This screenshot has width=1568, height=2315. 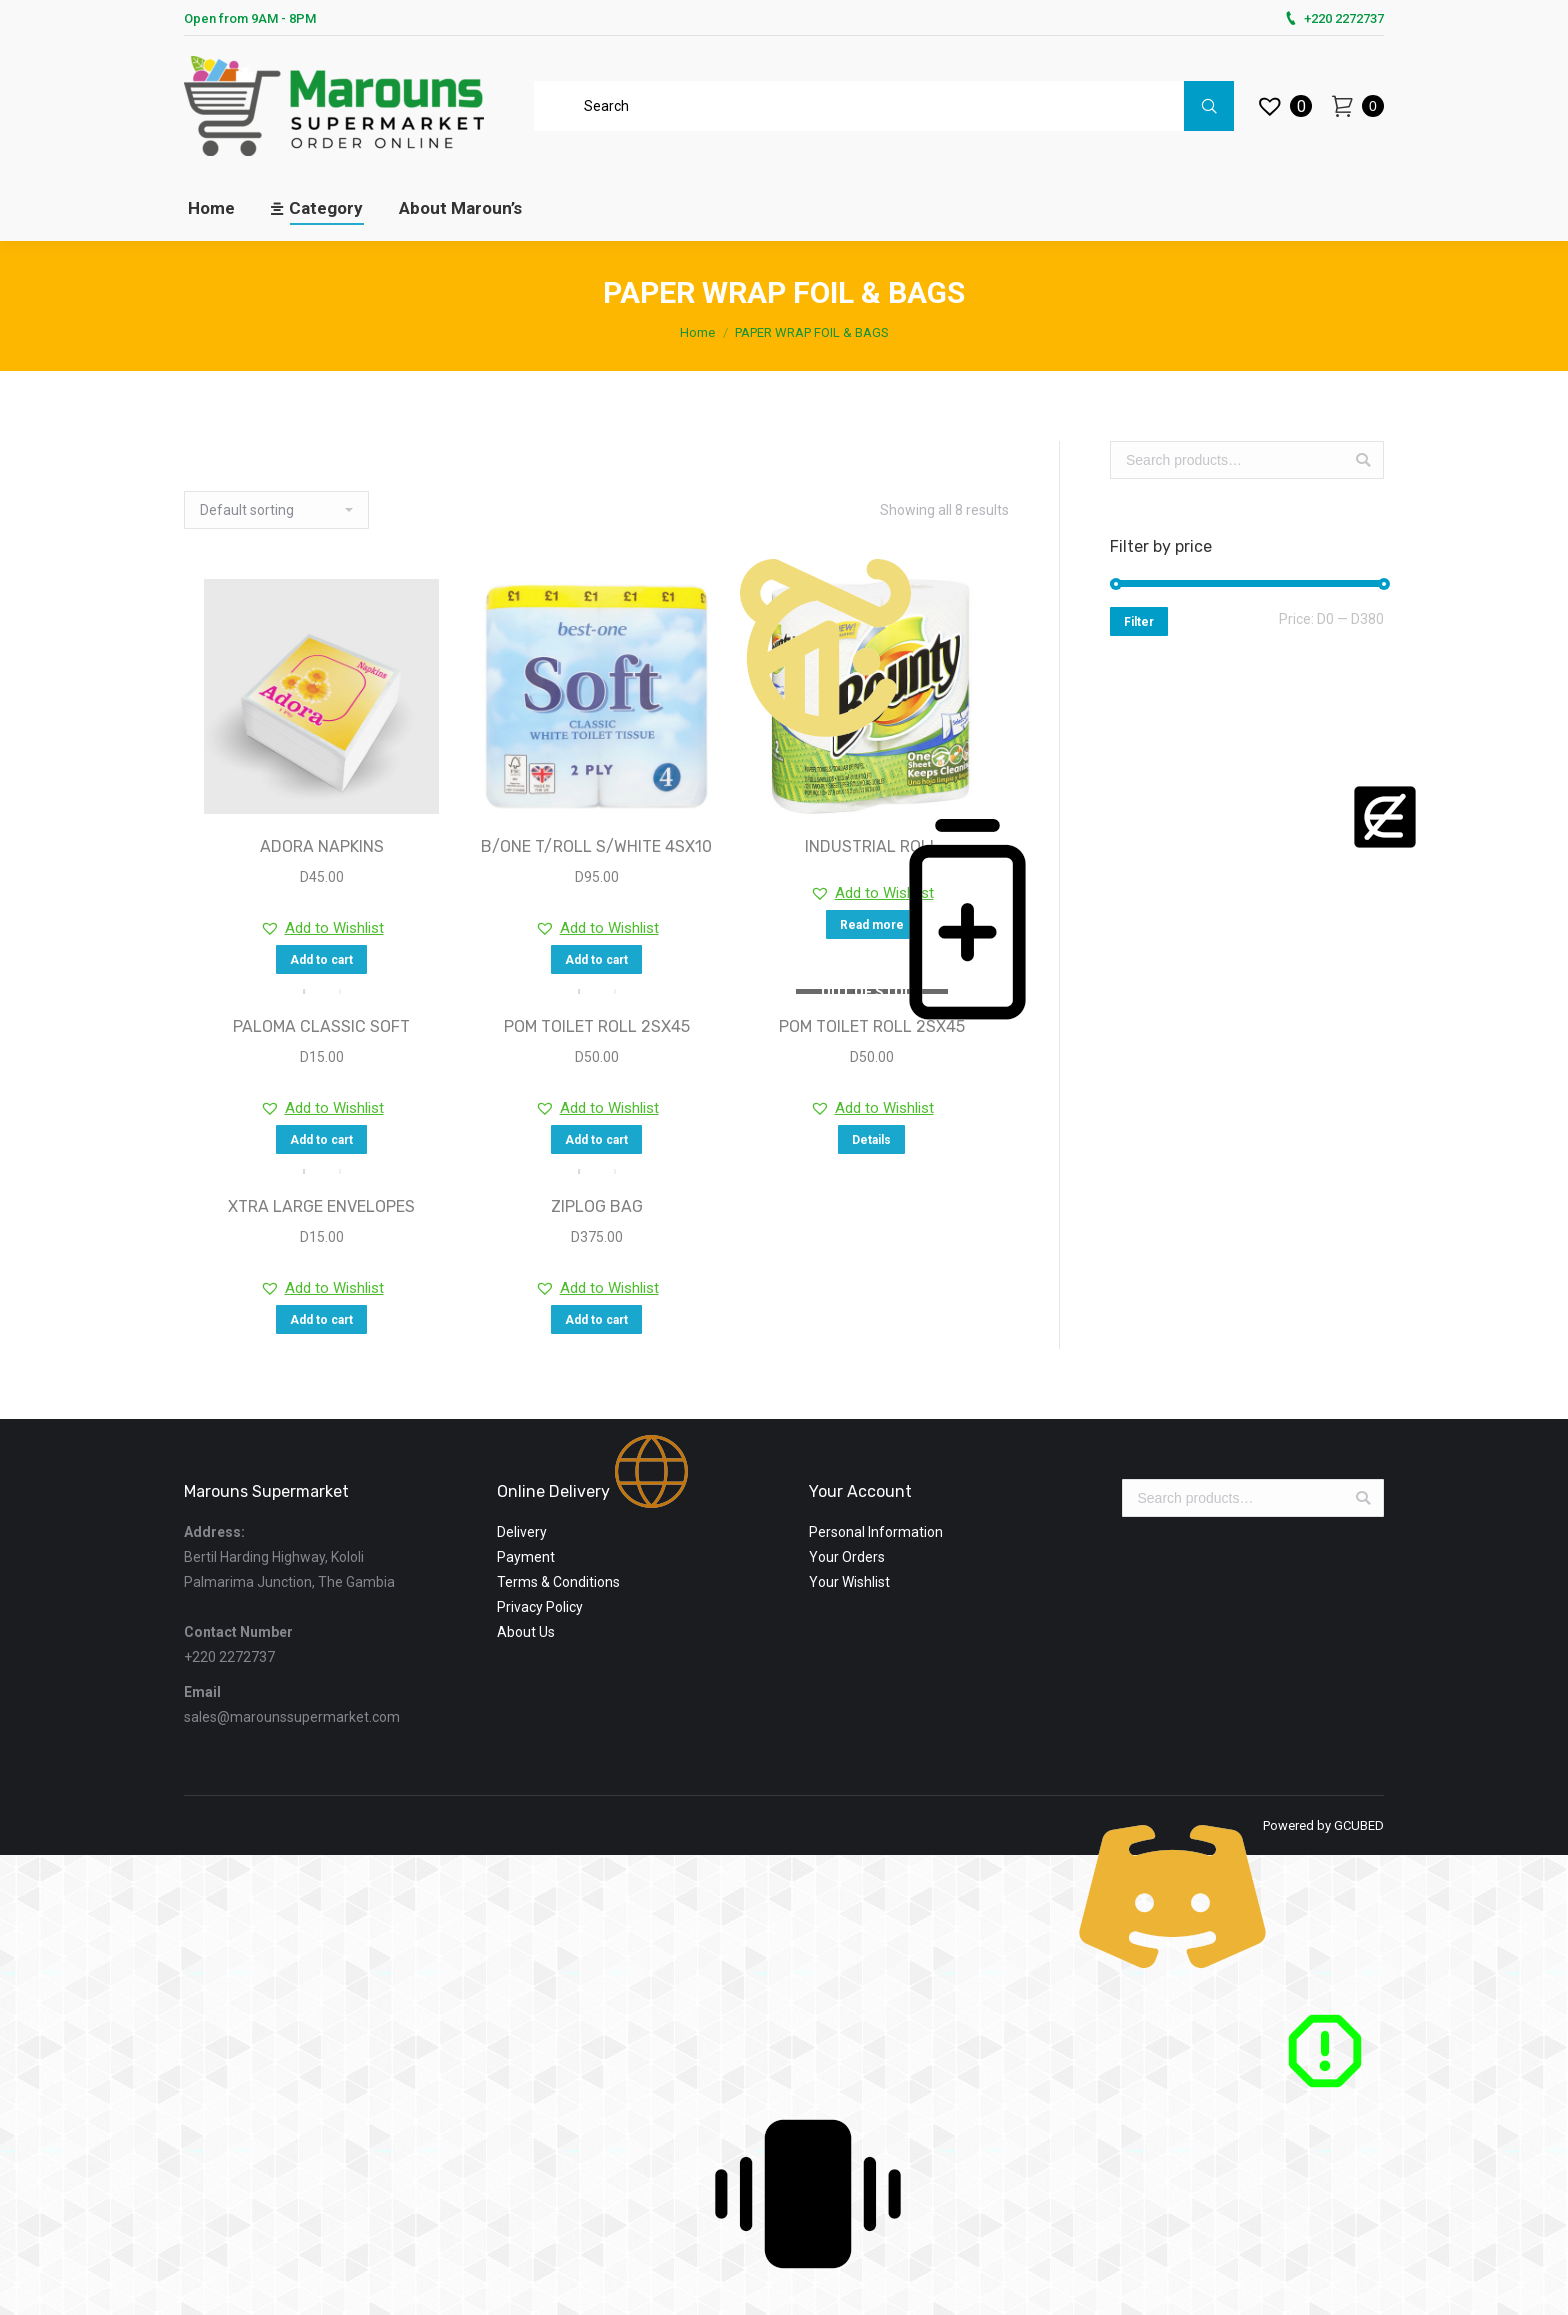 I want to click on open Discord app, so click(x=1172, y=1893).